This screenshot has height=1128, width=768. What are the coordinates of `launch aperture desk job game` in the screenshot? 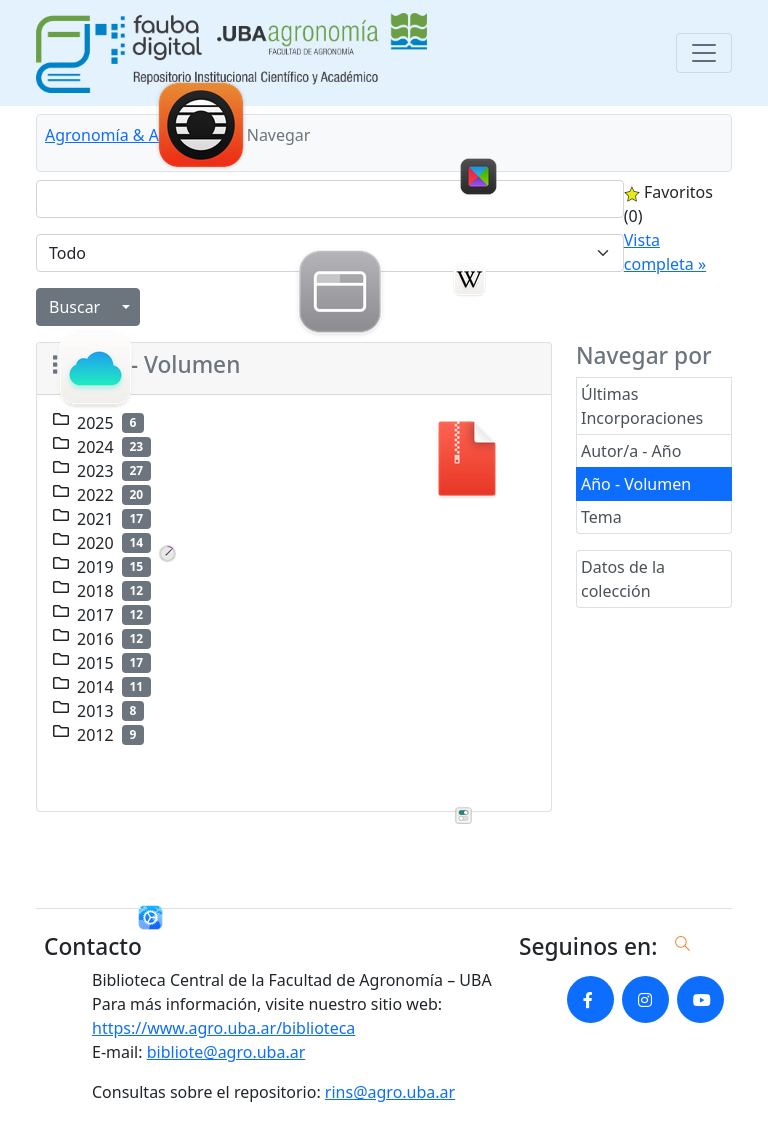 It's located at (201, 125).